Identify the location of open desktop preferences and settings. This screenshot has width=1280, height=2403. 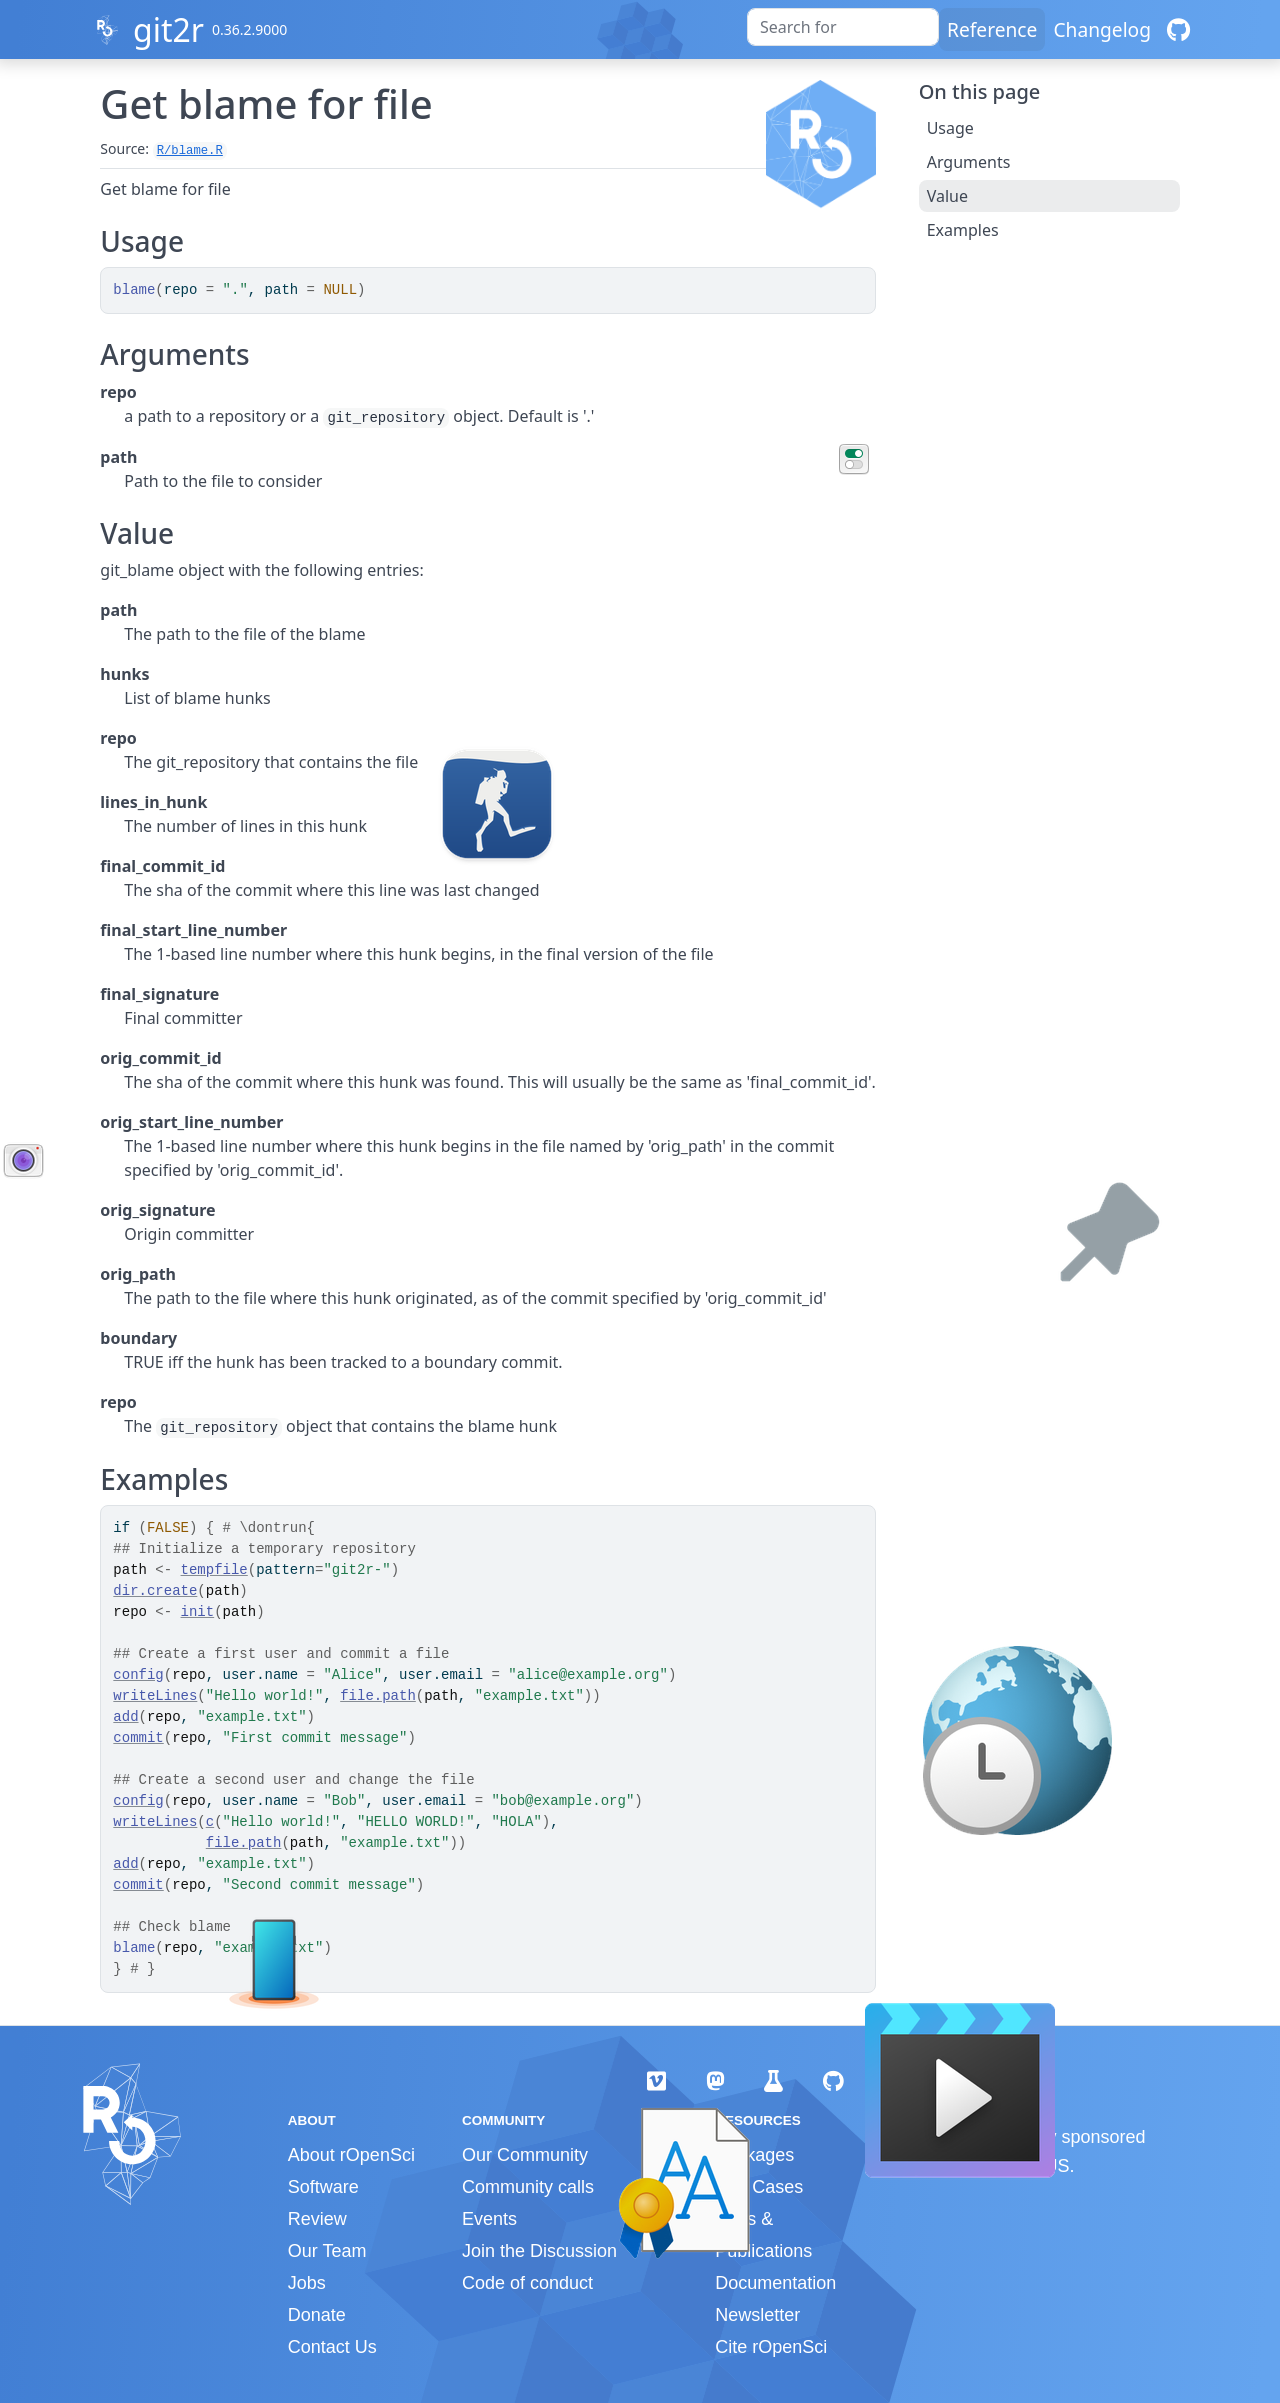
(854, 459).